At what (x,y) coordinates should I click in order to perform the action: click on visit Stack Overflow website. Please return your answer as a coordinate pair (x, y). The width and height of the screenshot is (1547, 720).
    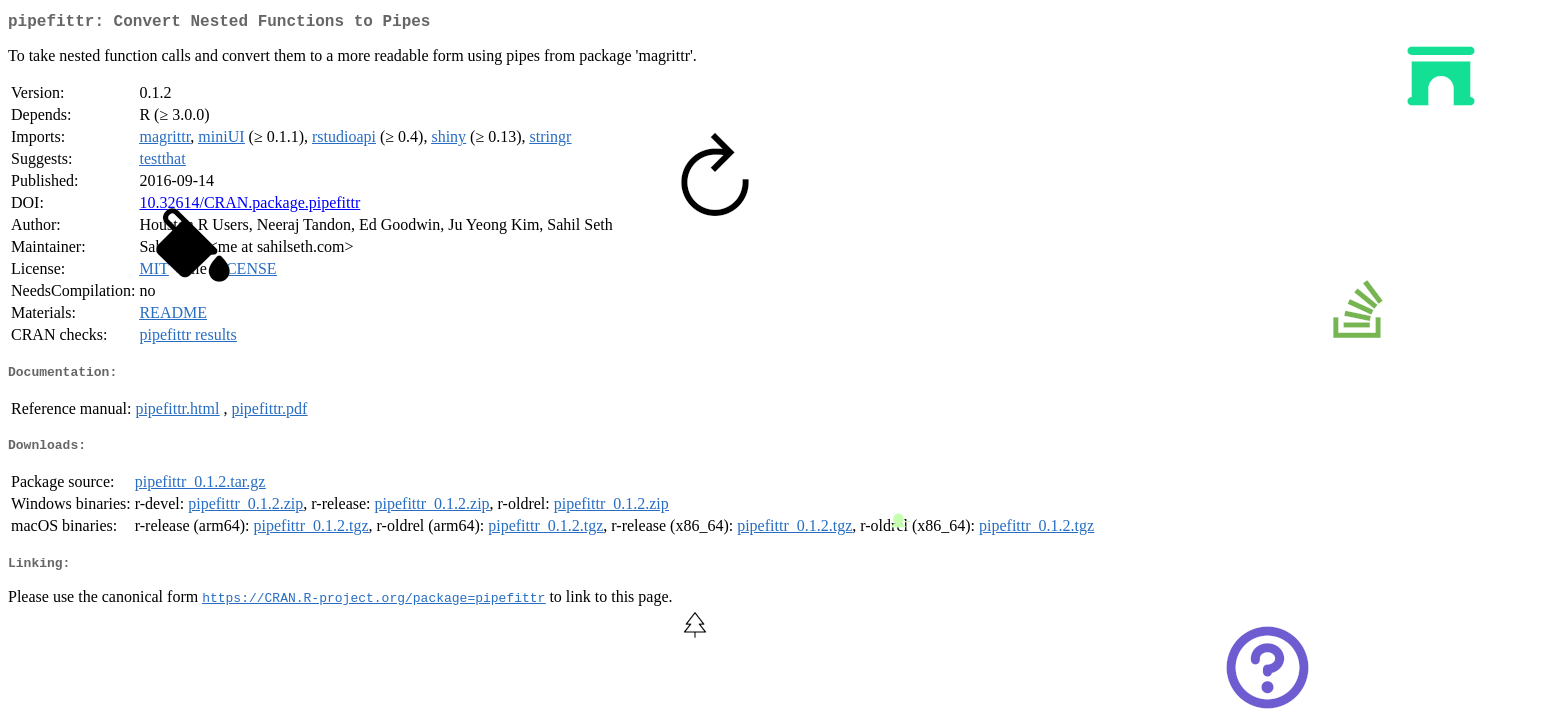
    Looking at the image, I should click on (1358, 309).